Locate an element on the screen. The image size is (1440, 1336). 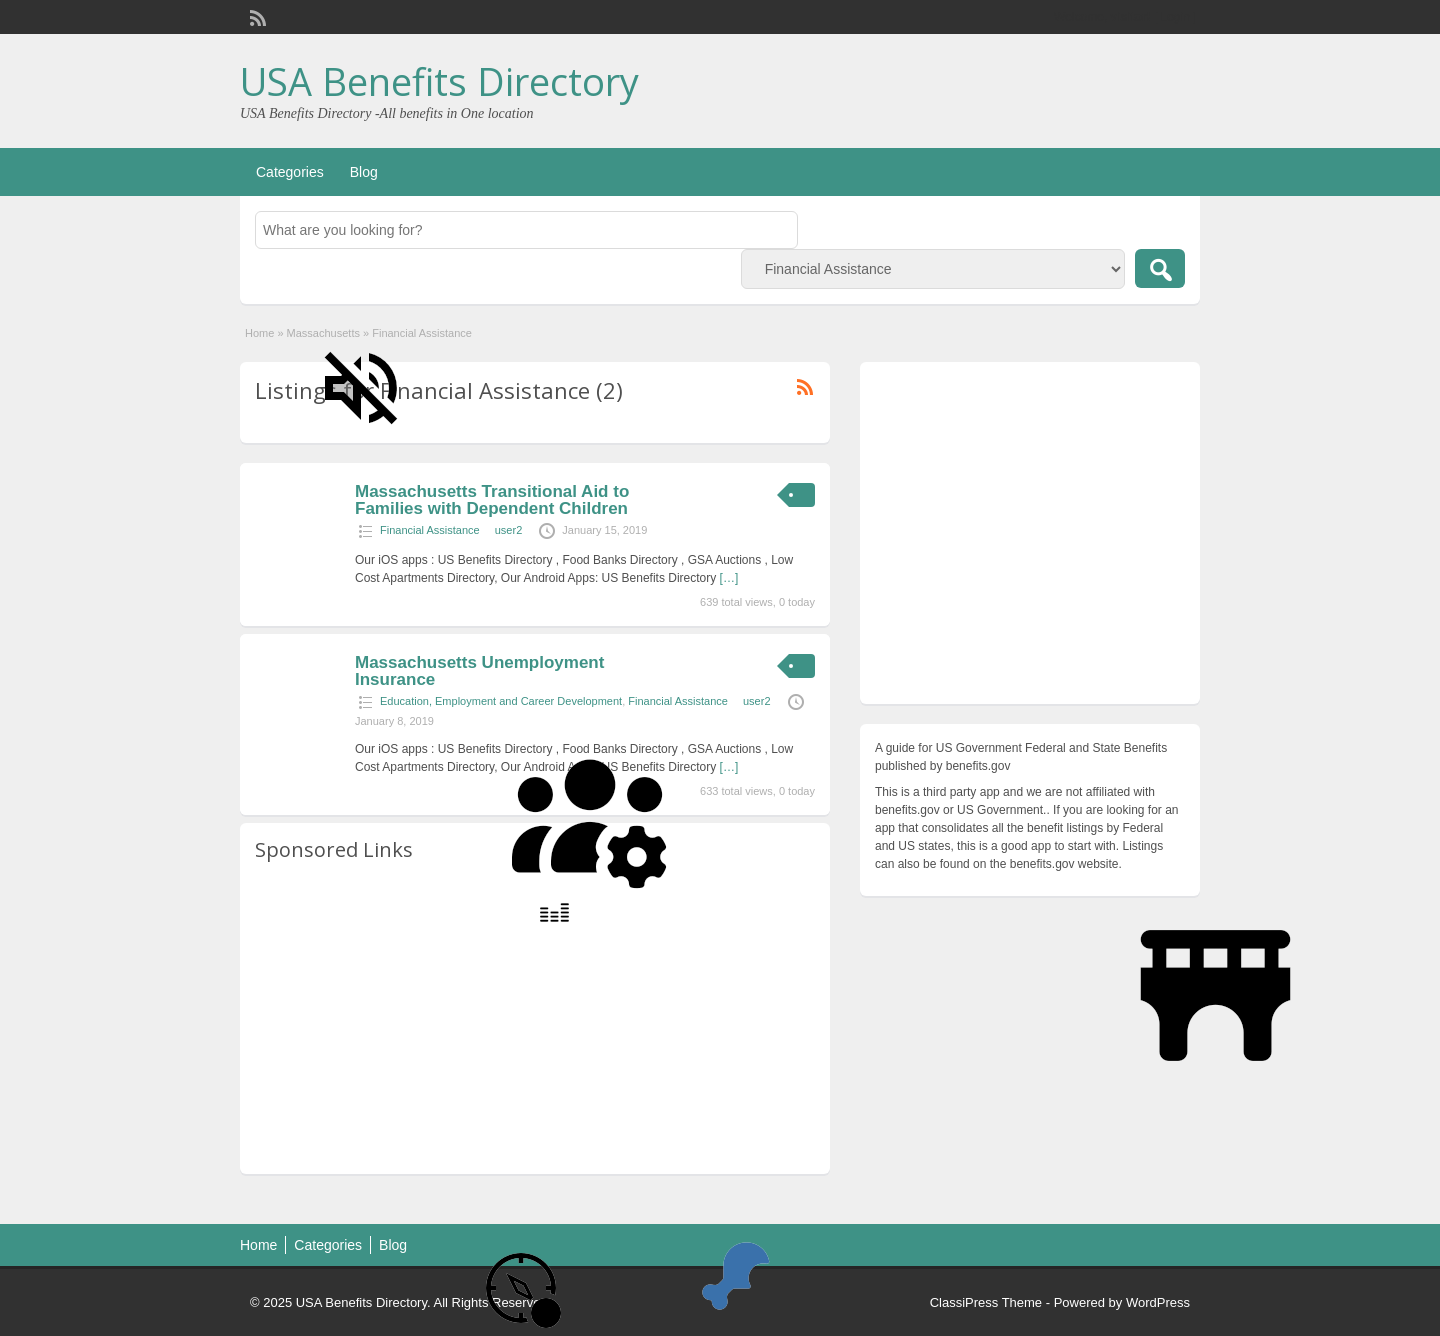
access food or dining options is located at coordinates (736, 1276).